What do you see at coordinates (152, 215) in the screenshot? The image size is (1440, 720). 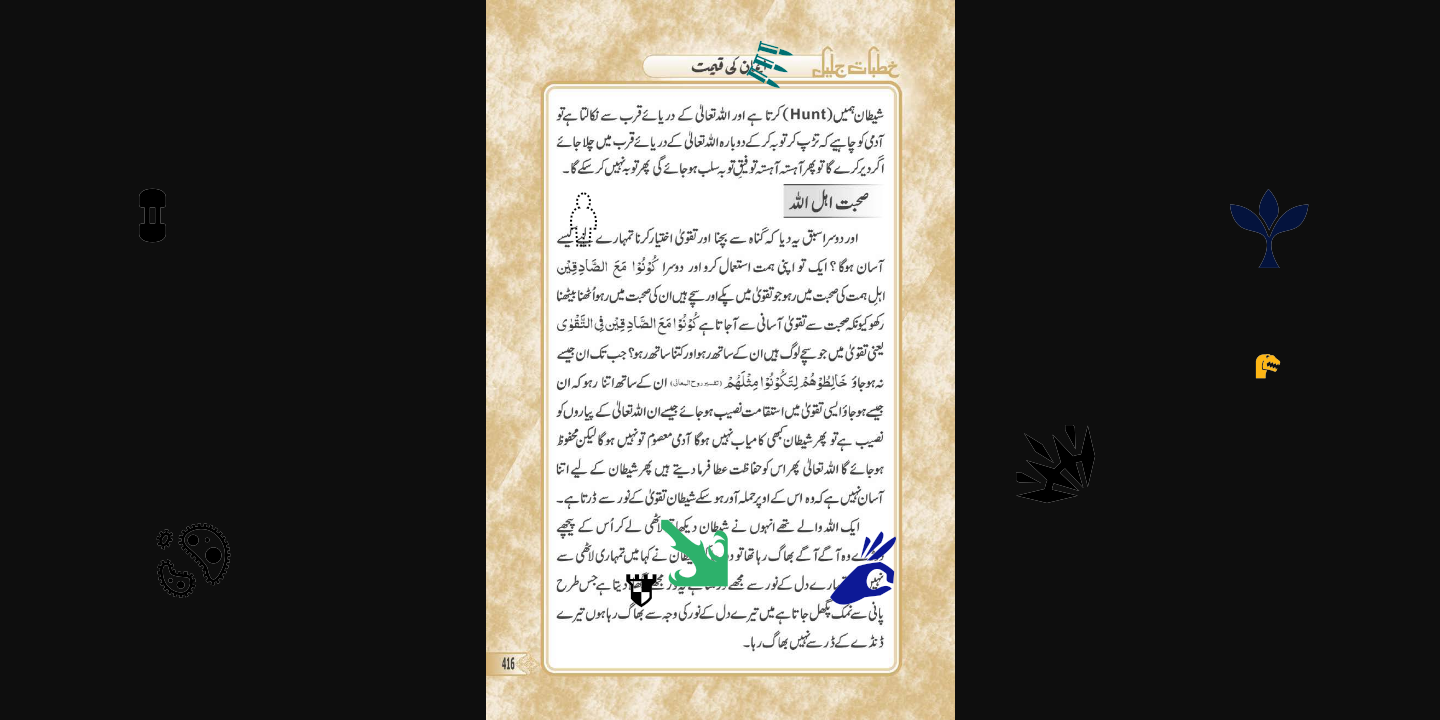 I see `use grenade weapon or explosive item` at bounding box center [152, 215].